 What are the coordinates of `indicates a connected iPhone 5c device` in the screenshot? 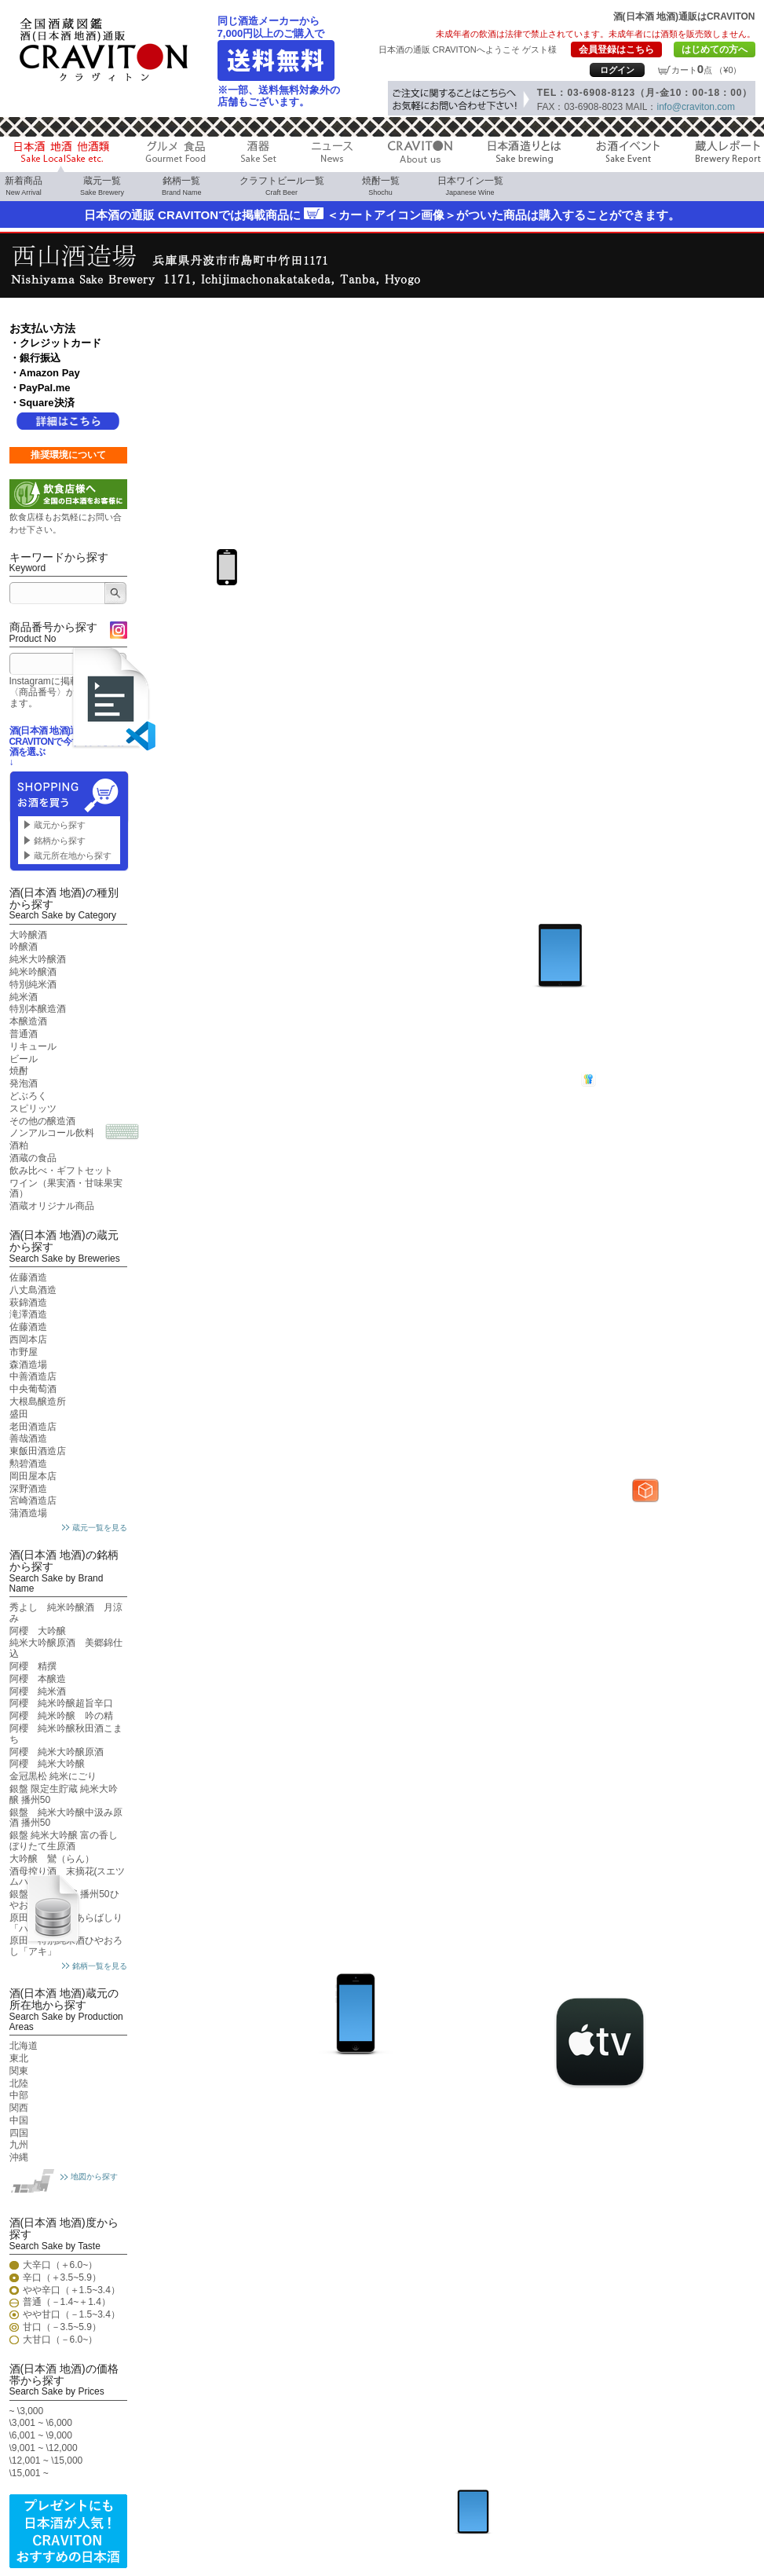 It's located at (356, 2014).